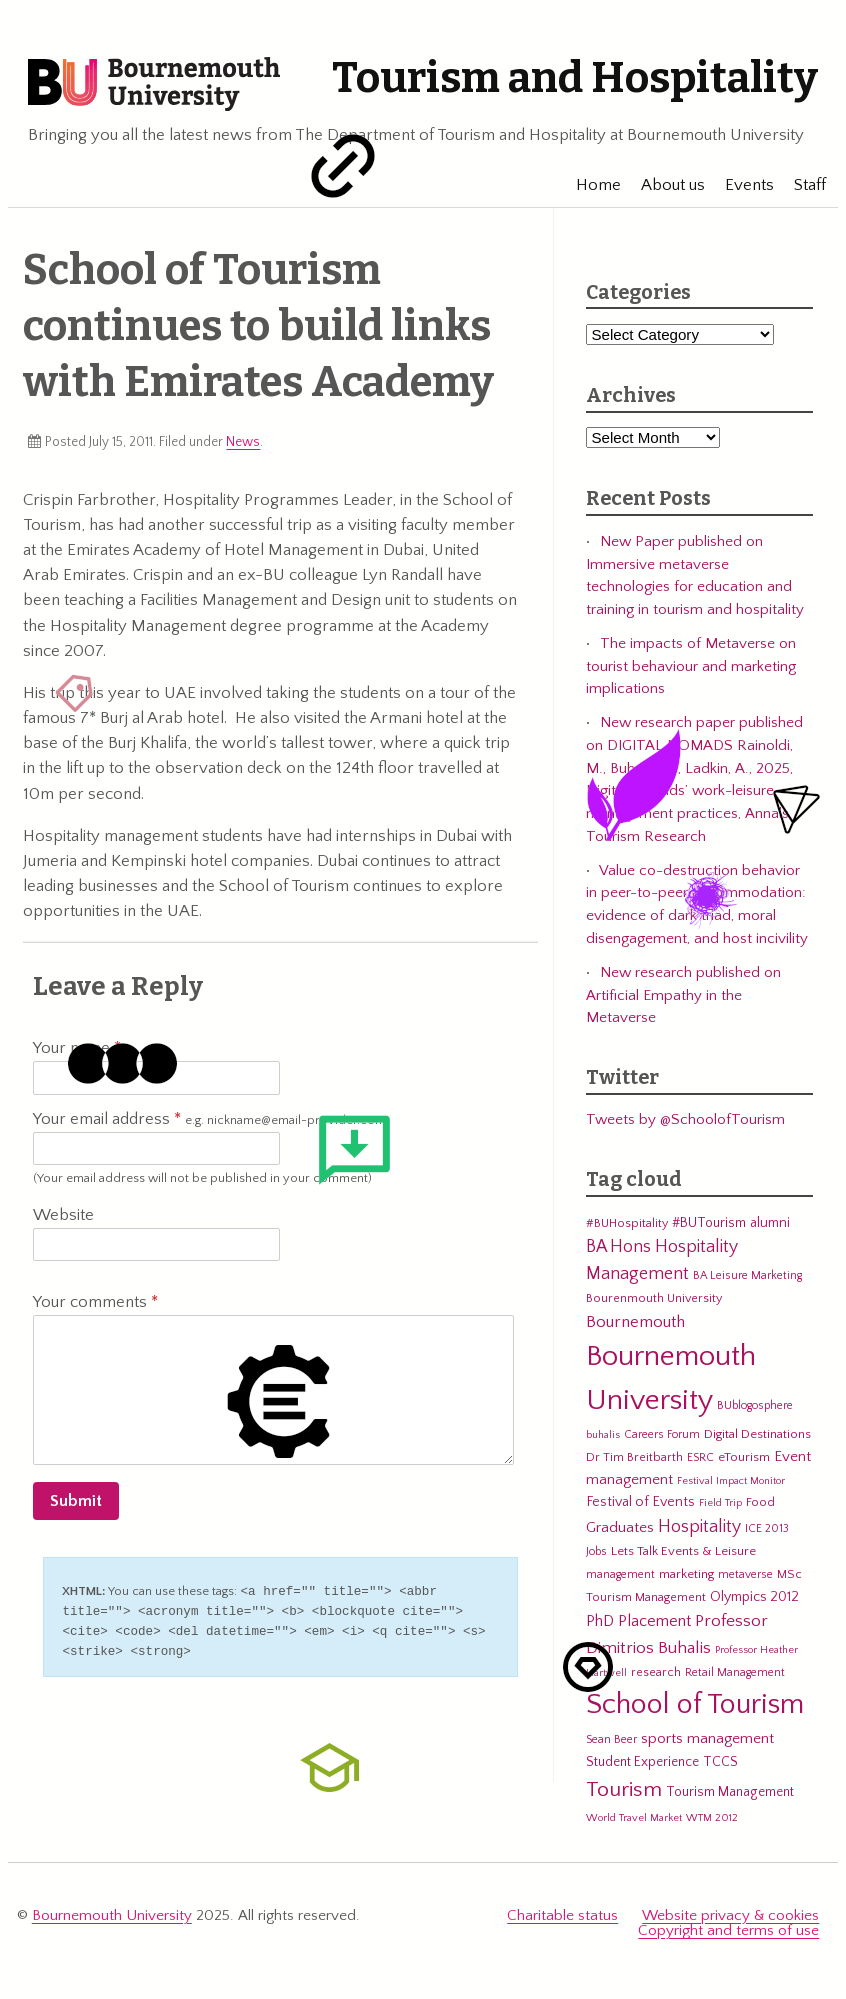  I want to click on open the Letterboxd app, so click(122, 1063).